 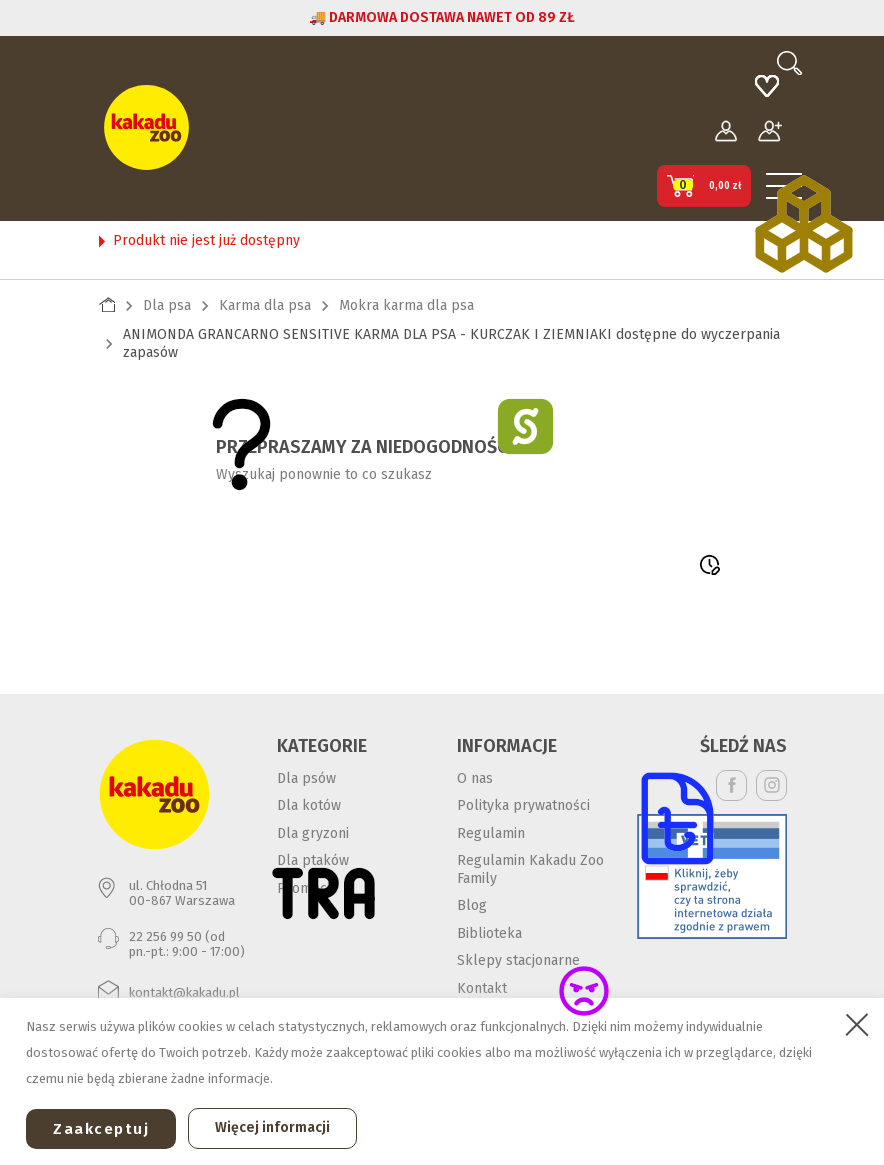 What do you see at coordinates (804, 224) in the screenshot?
I see `view all packages or deliveries` at bounding box center [804, 224].